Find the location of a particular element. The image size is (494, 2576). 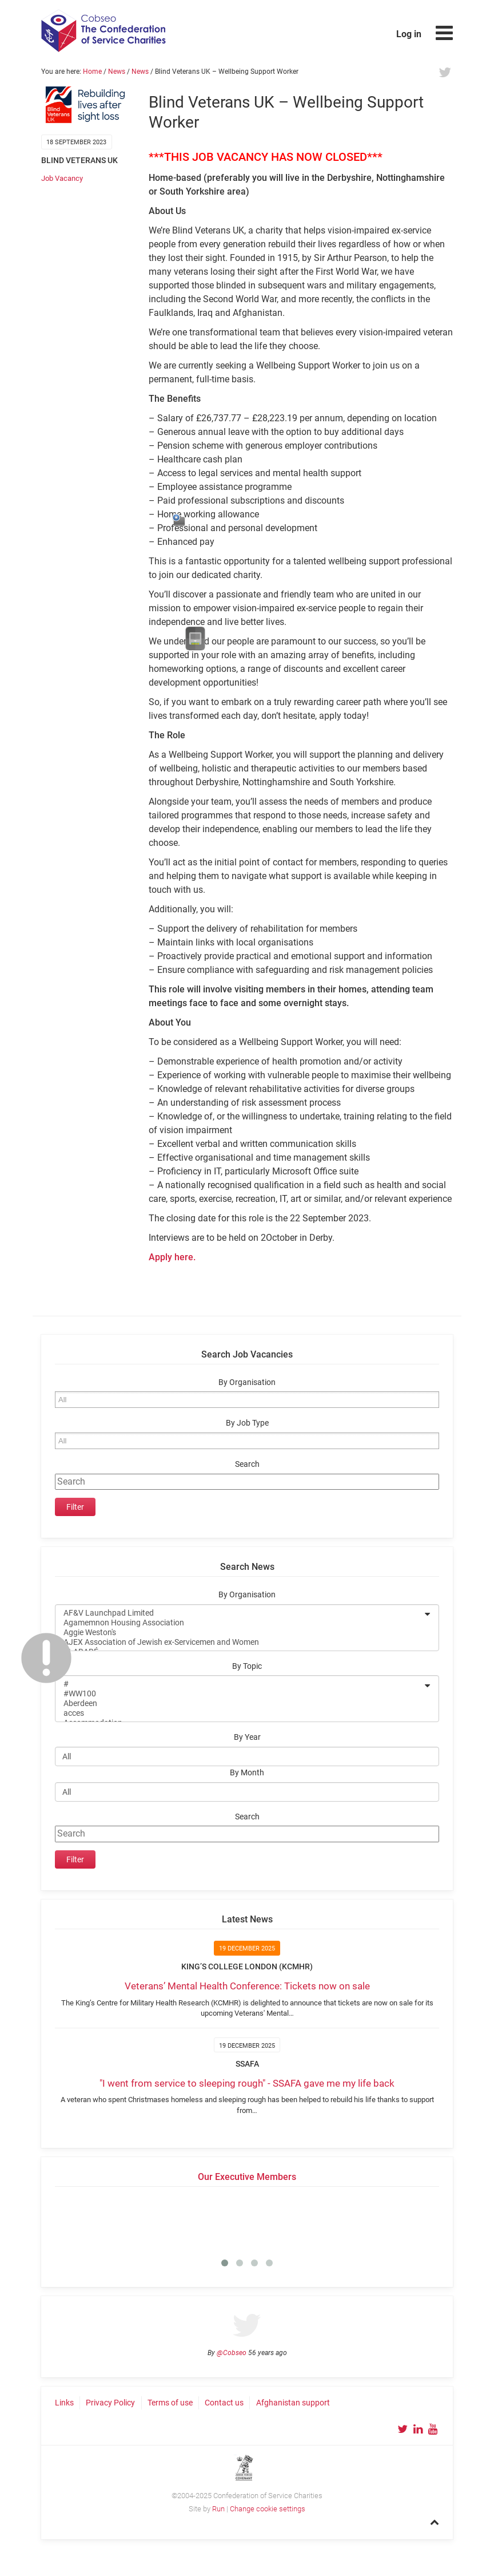

gameboy rom file type indicator is located at coordinates (195, 638).